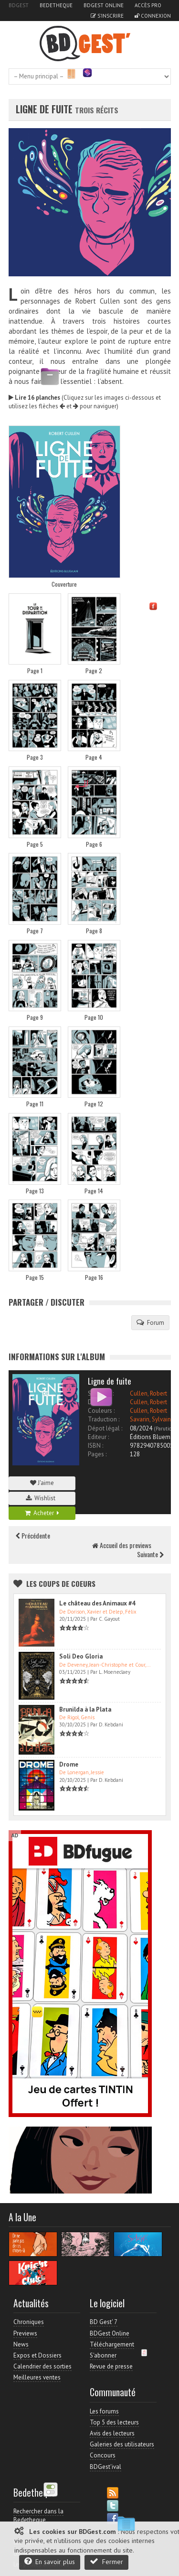  I want to click on open gnome tweaks to customize system settings, so click(51, 2489).